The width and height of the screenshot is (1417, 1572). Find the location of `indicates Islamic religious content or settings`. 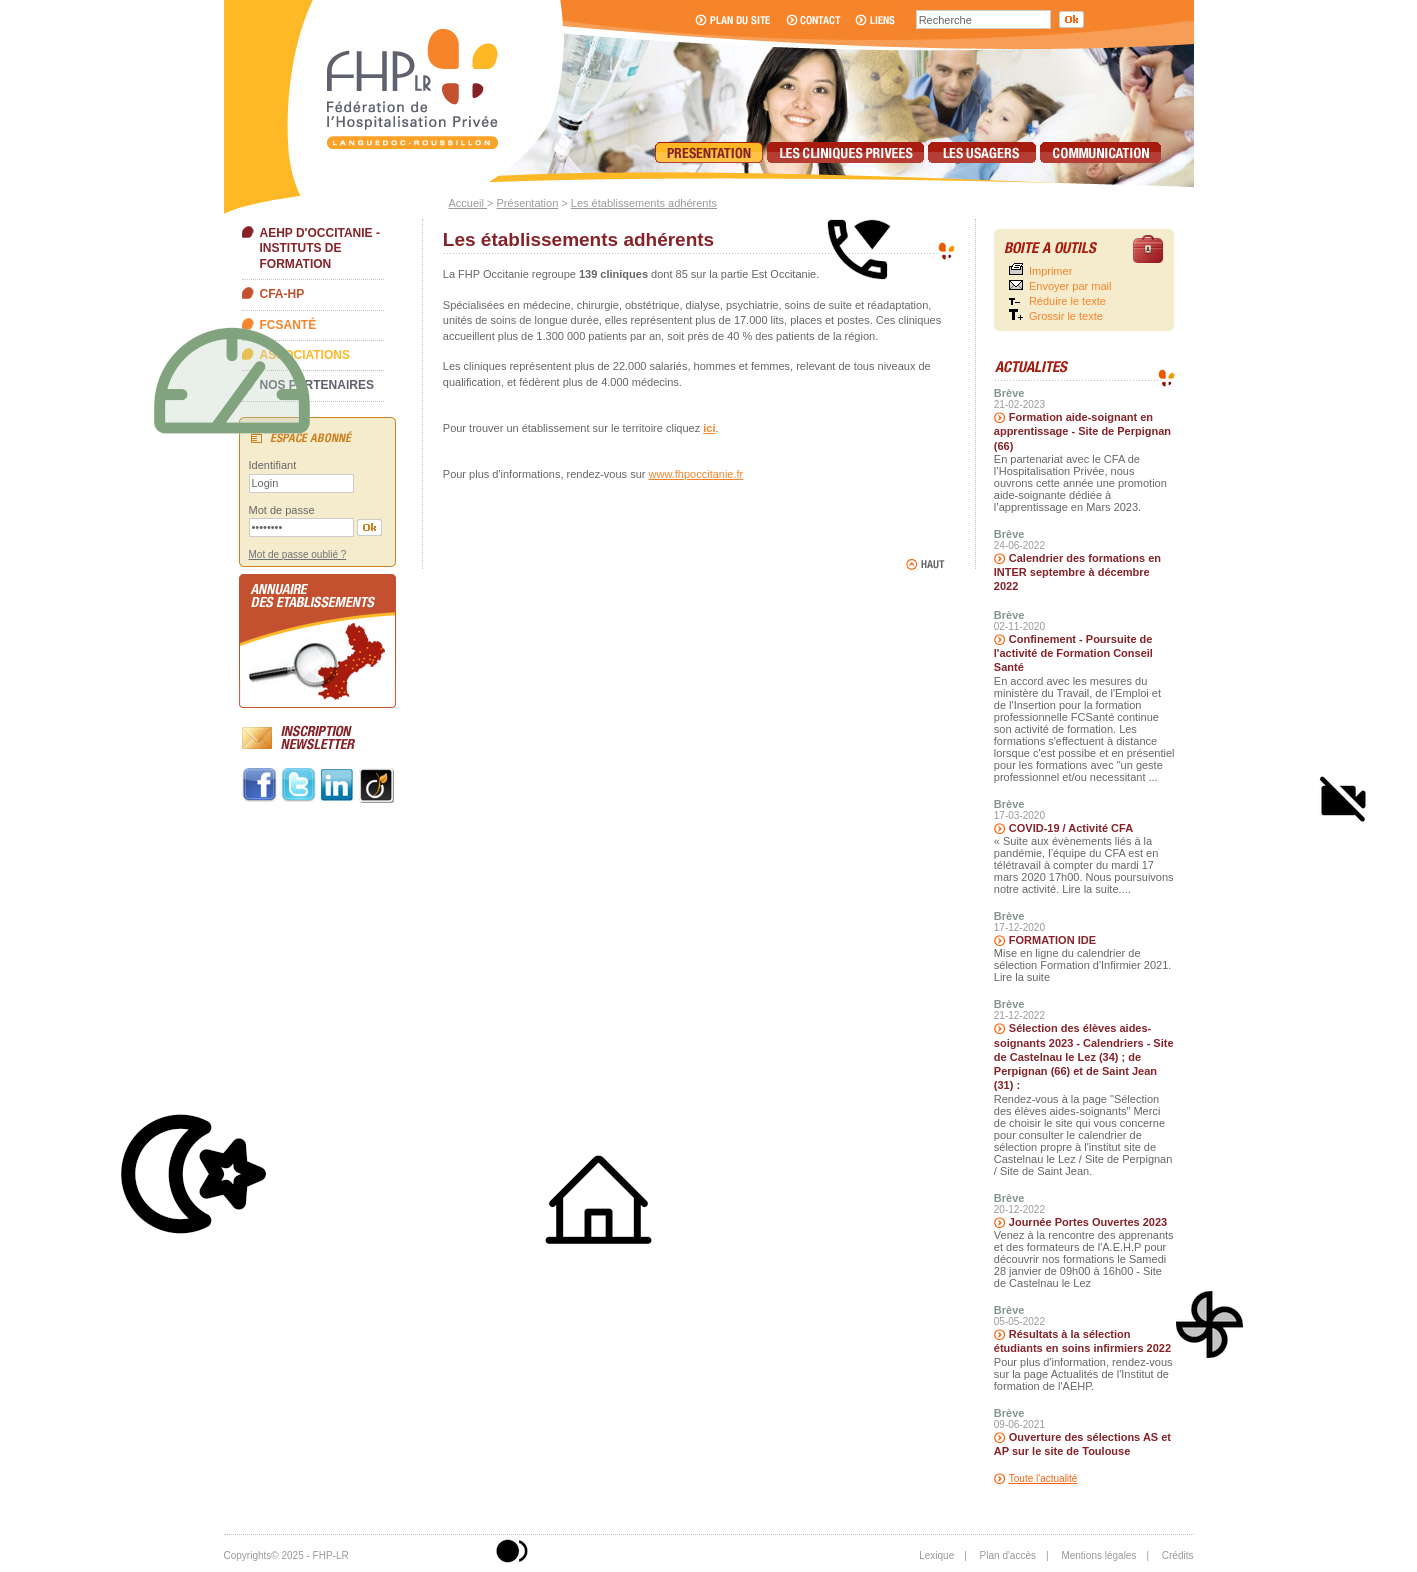

indicates Islamic religious content or settings is located at coordinates (190, 1174).